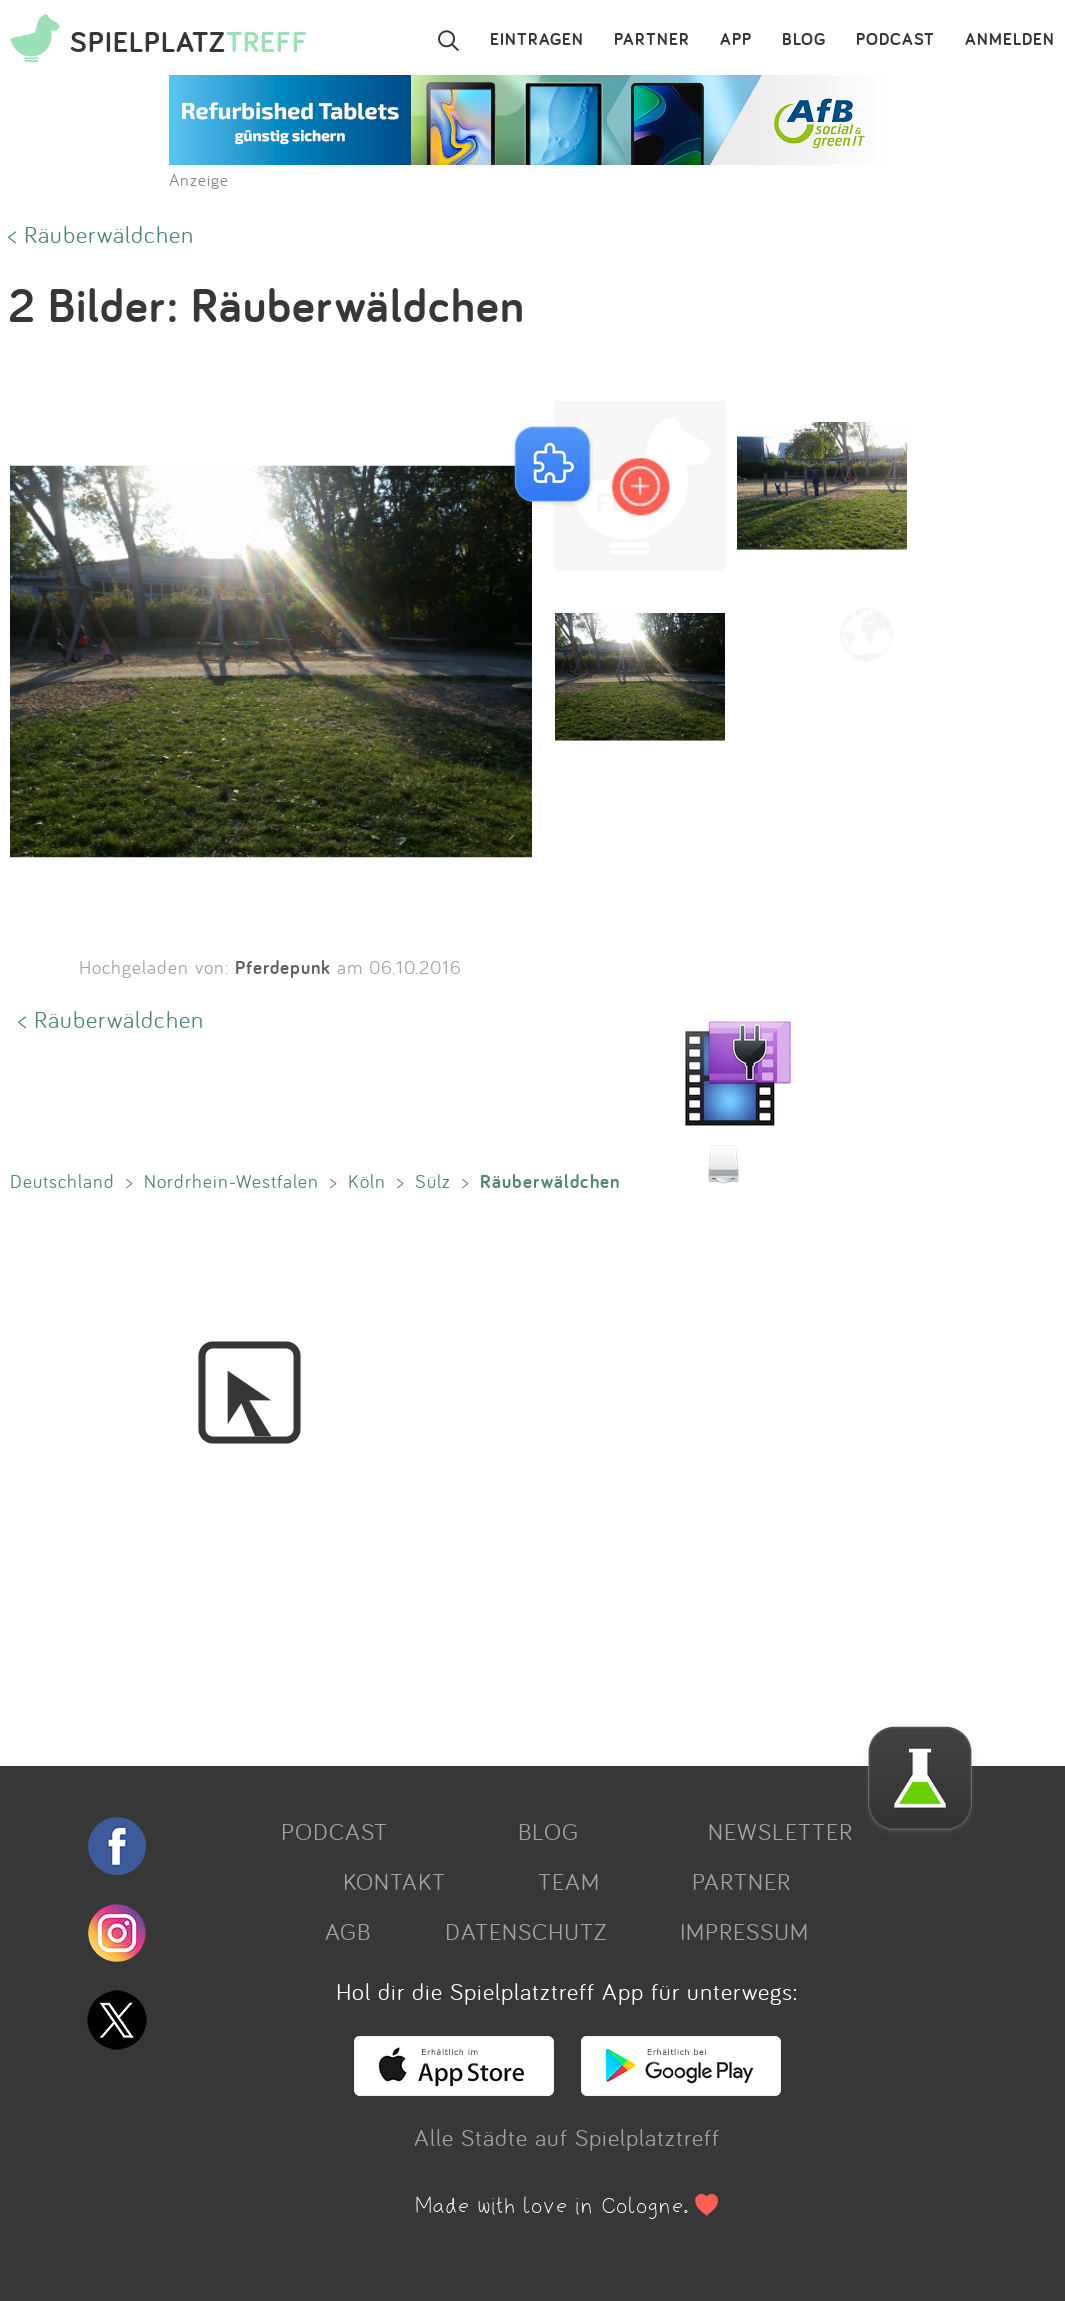 The height and width of the screenshot is (2301, 1065). What do you see at coordinates (866, 634) in the screenshot?
I see `indicates web-based or online content` at bounding box center [866, 634].